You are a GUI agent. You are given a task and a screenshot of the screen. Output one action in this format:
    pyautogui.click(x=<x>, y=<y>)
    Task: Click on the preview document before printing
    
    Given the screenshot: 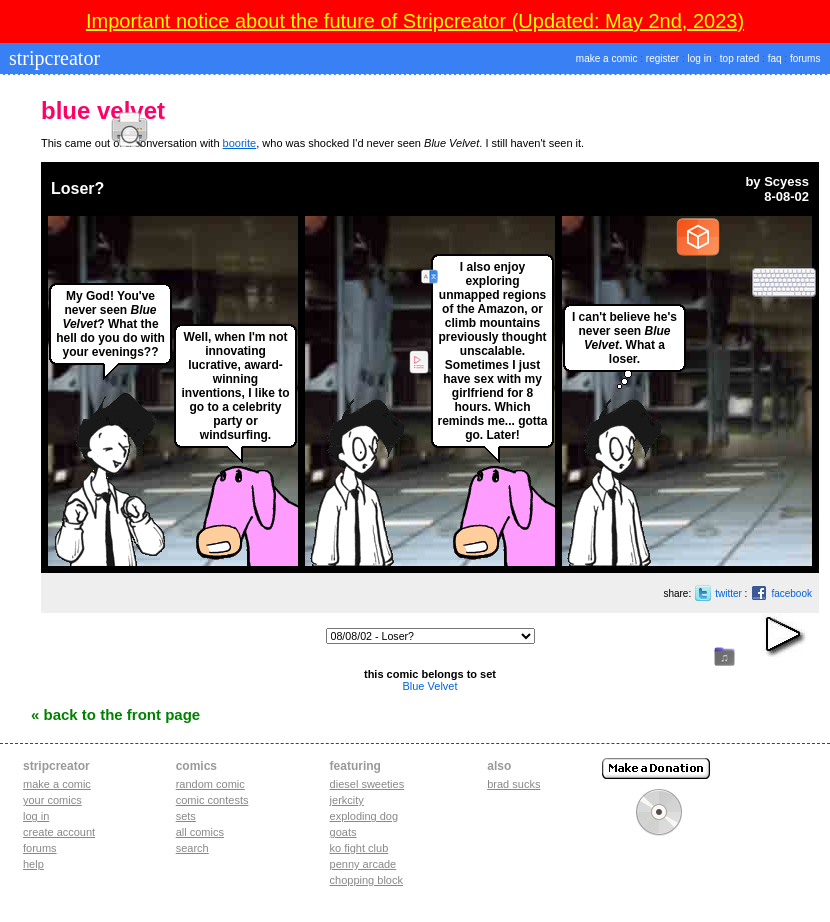 What is the action you would take?
    pyautogui.click(x=129, y=129)
    